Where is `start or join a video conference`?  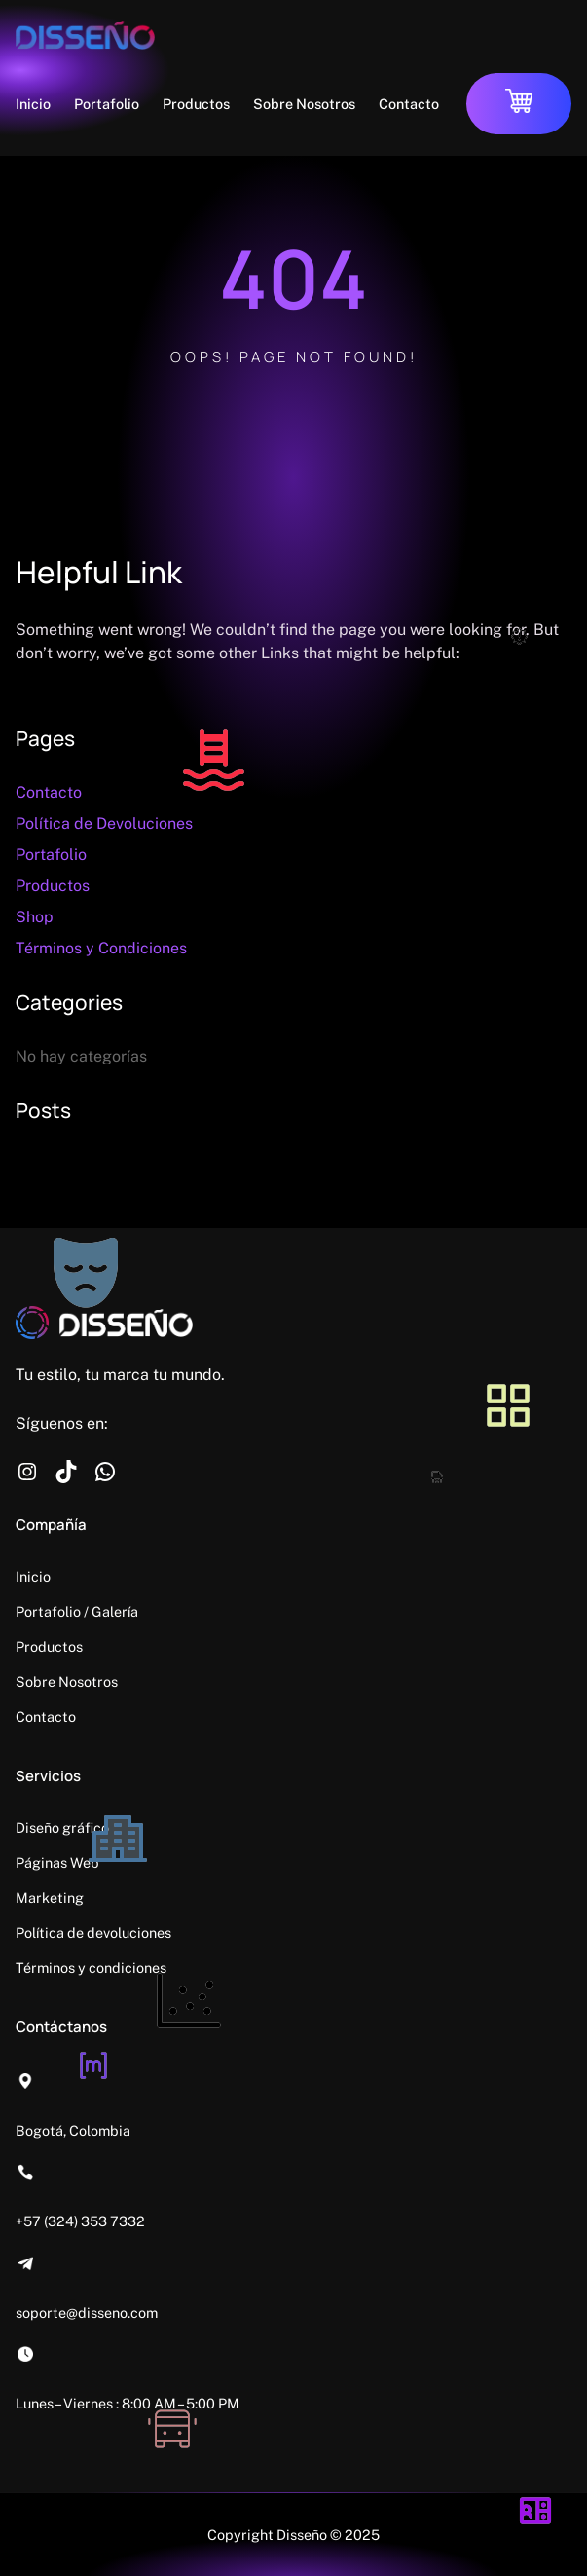
start or join a video conference is located at coordinates (535, 2511).